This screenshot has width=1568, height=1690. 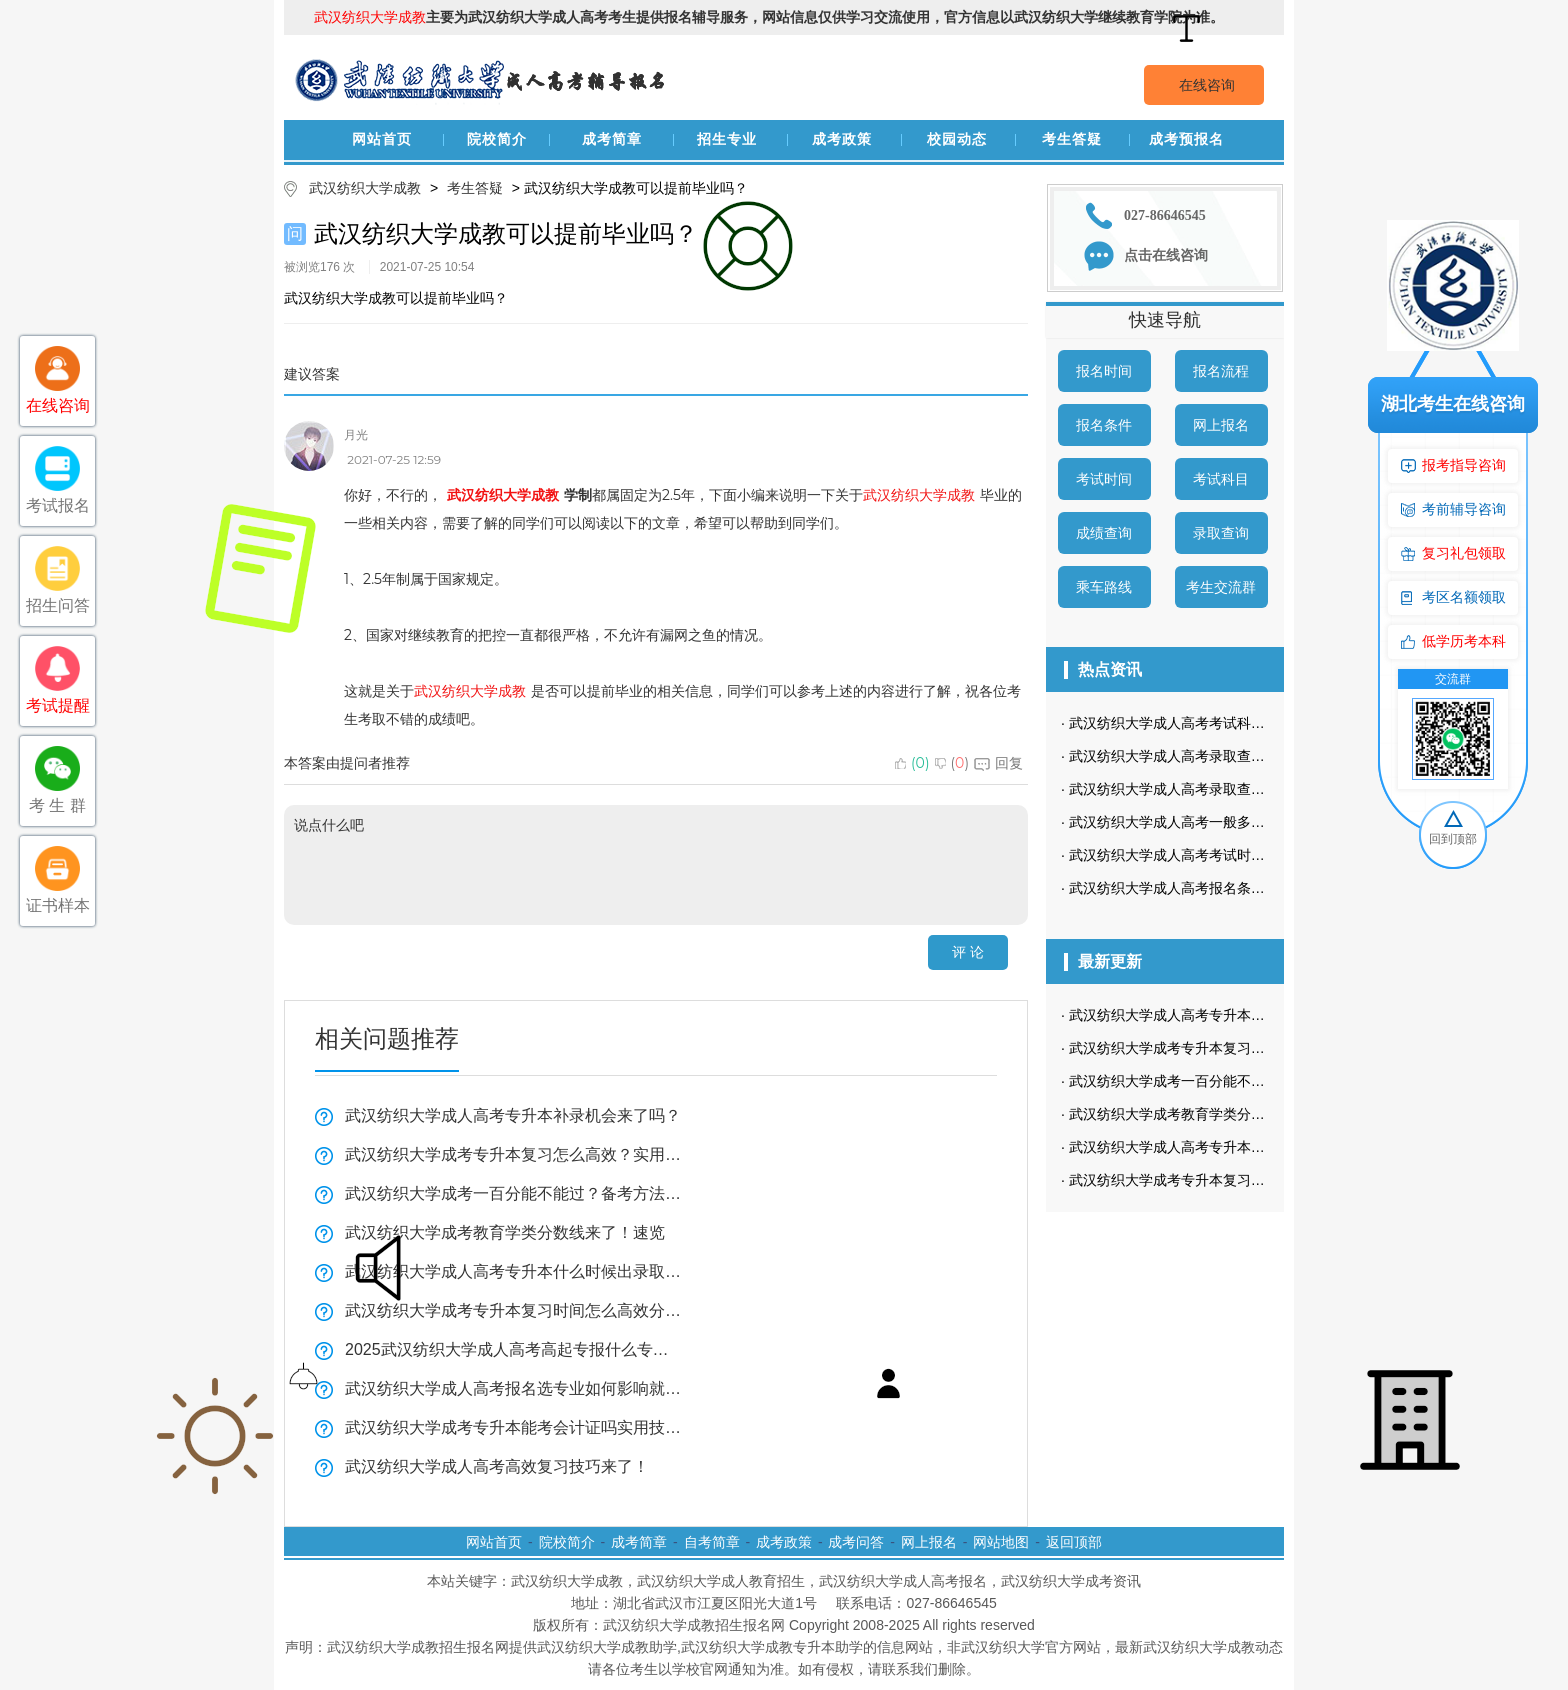 What do you see at coordinates (303, 1377) in the screenshot?
I see `toggle pendant light on/off` at bounding box center [303, 1377].